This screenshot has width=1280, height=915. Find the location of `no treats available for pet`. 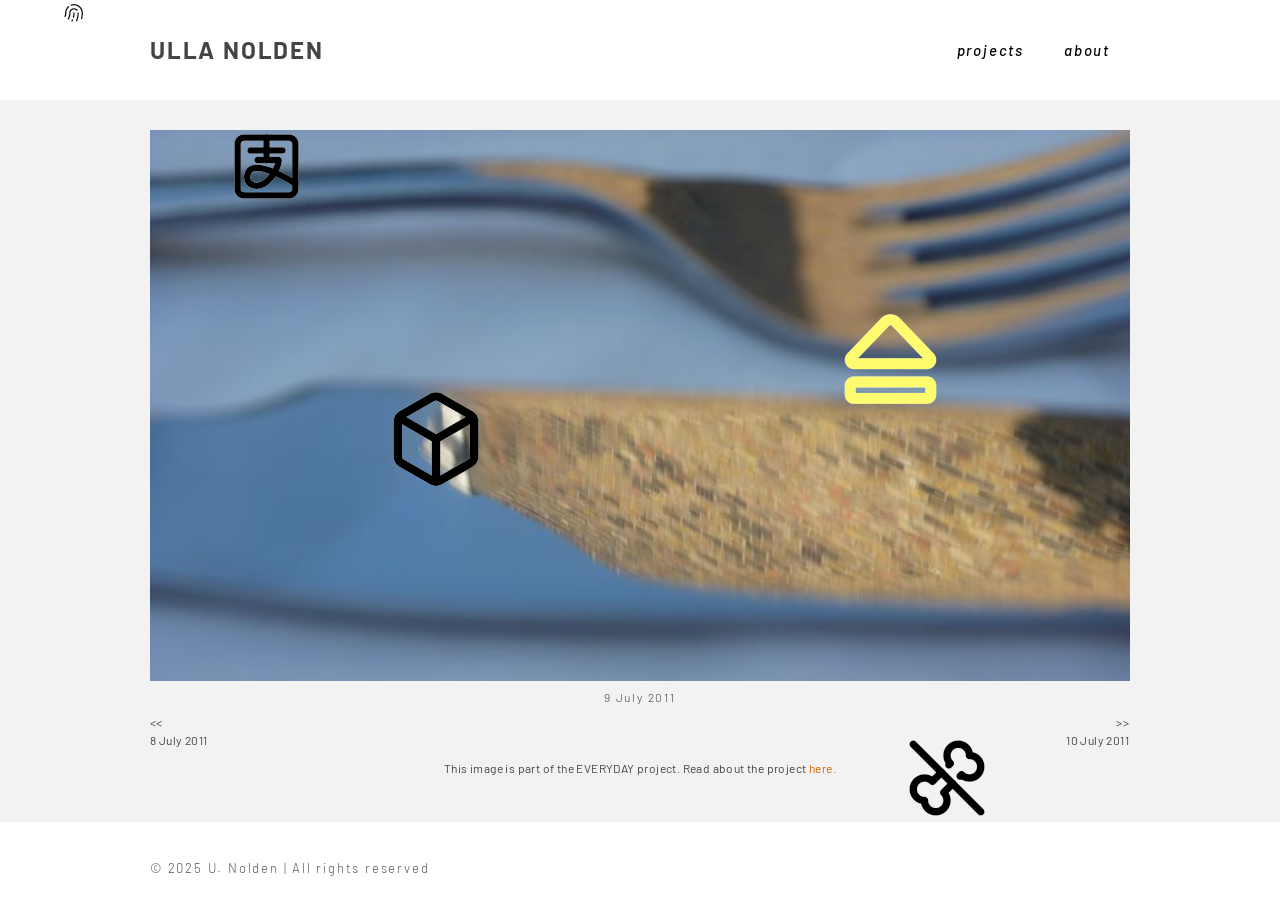

no treats available for pet is located at coordinates (947, 778).